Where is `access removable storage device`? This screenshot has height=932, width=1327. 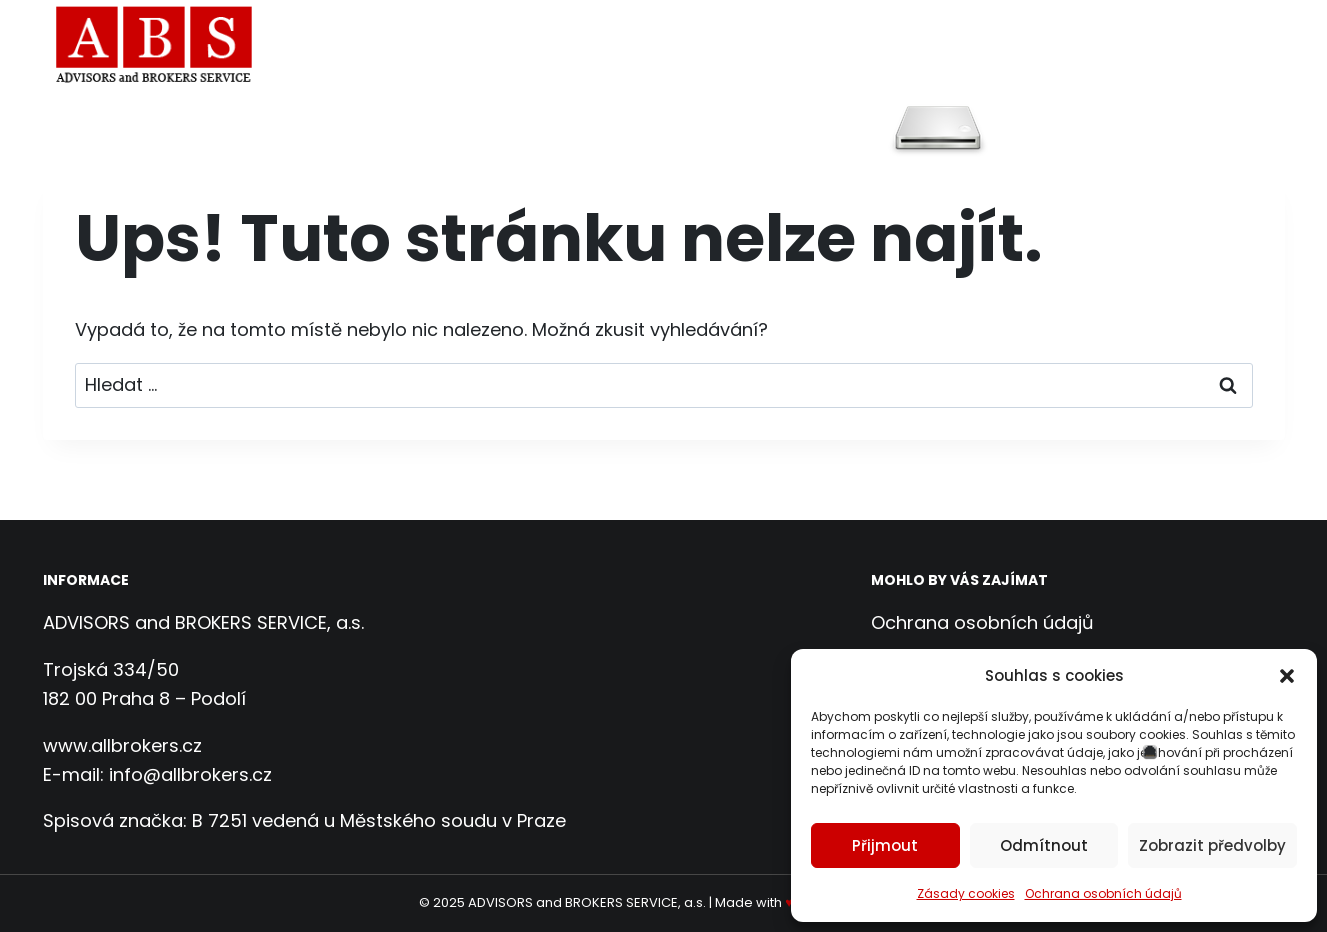
access removable storage device is located at coordinates (938, 129).